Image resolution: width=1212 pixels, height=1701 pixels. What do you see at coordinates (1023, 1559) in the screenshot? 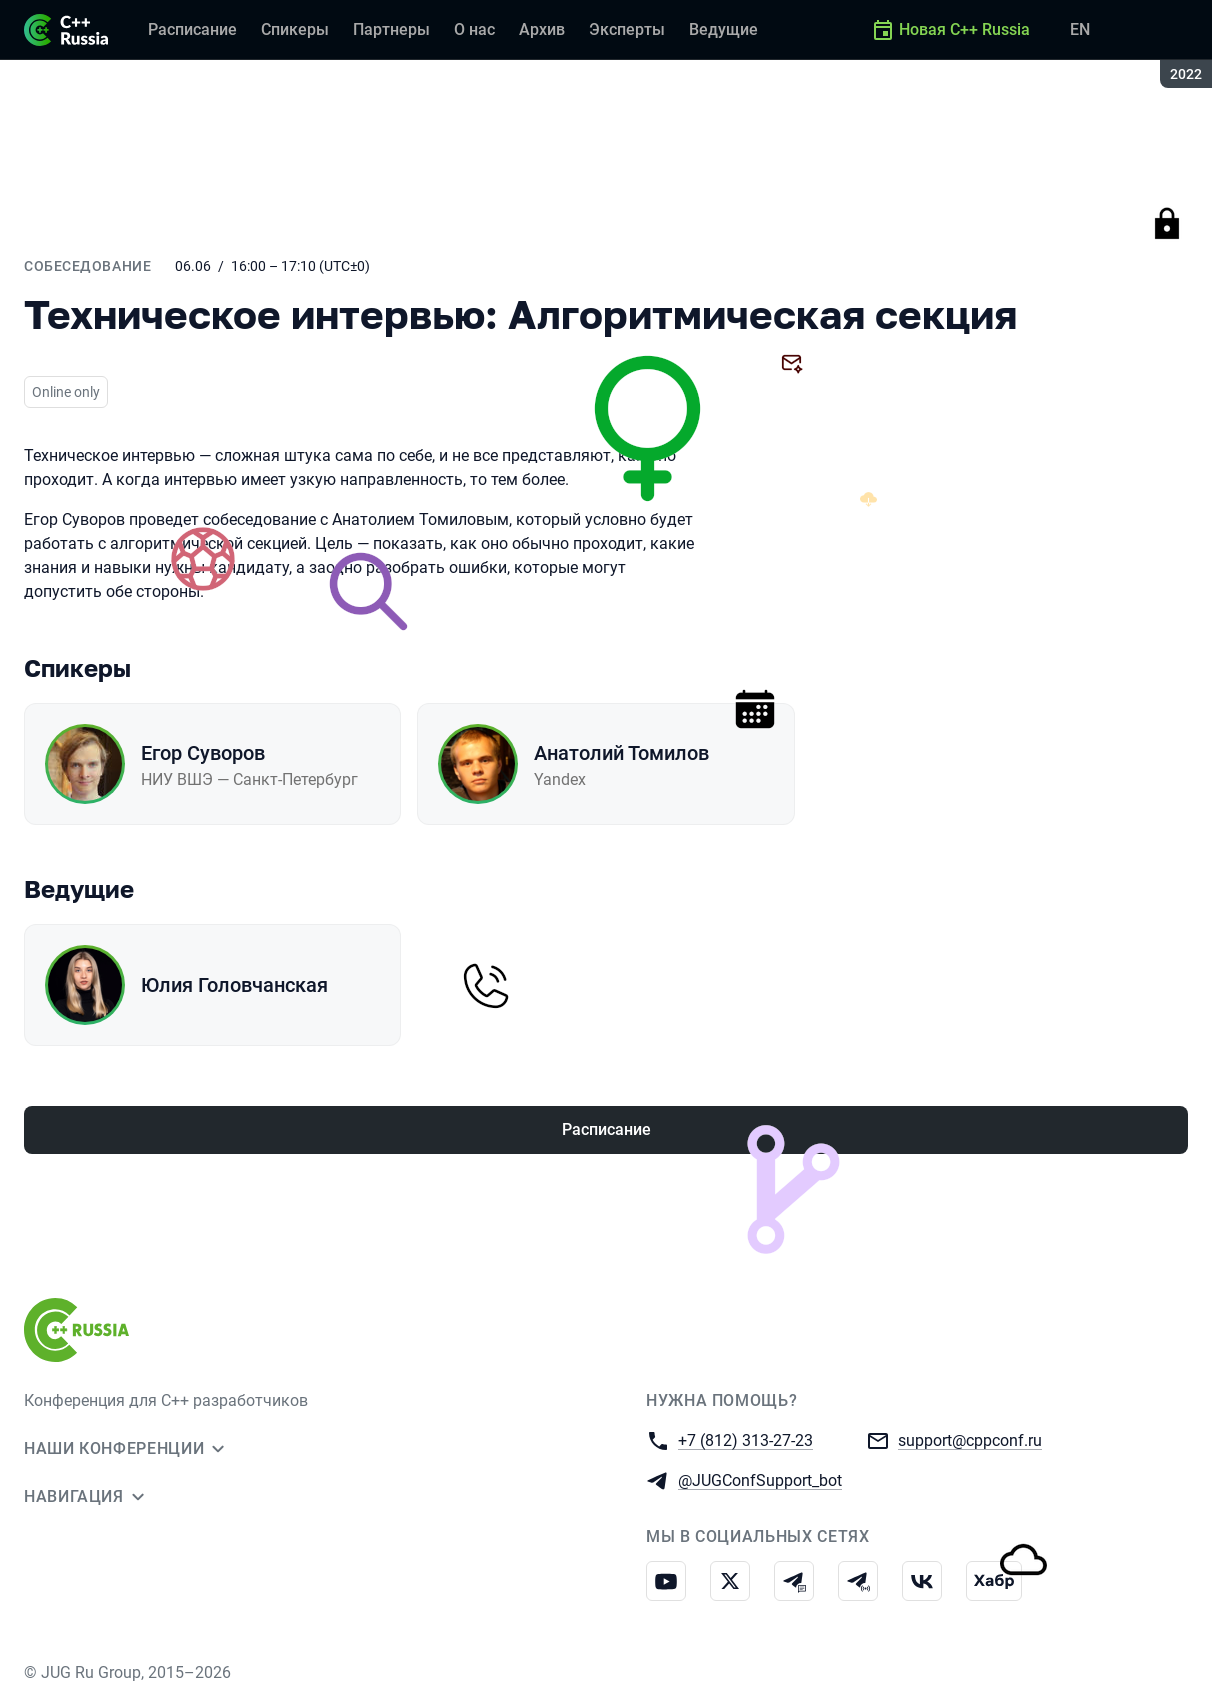
I see `cloud storage or sync status` at bounding box center [1023, 1559].